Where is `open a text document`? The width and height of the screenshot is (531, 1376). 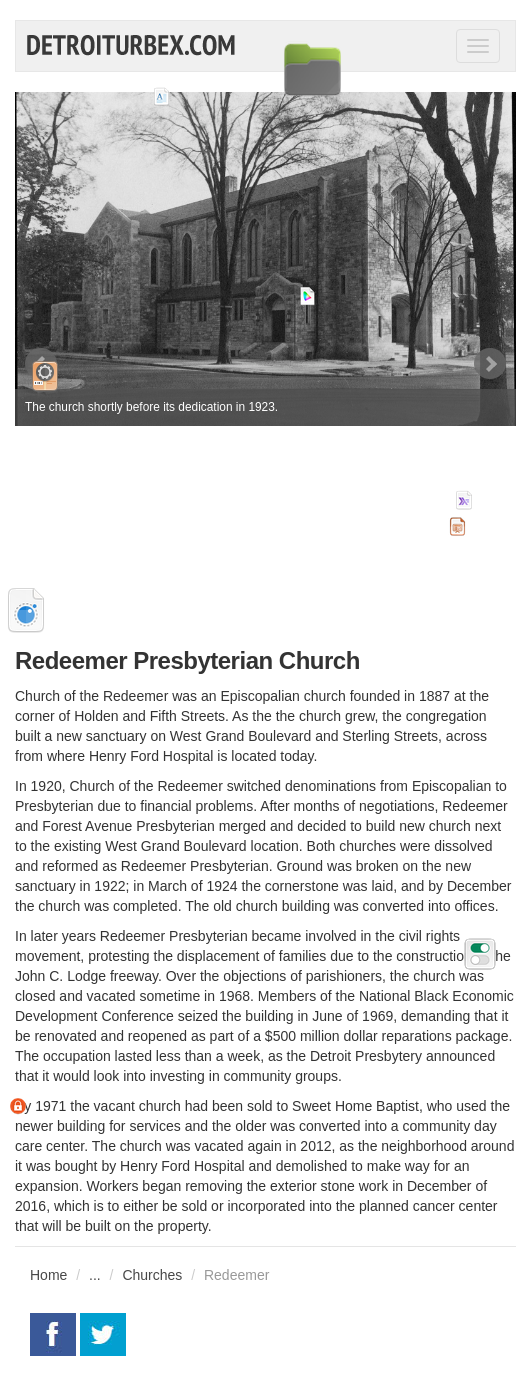
open a text document is located at coordinates (161, 96).